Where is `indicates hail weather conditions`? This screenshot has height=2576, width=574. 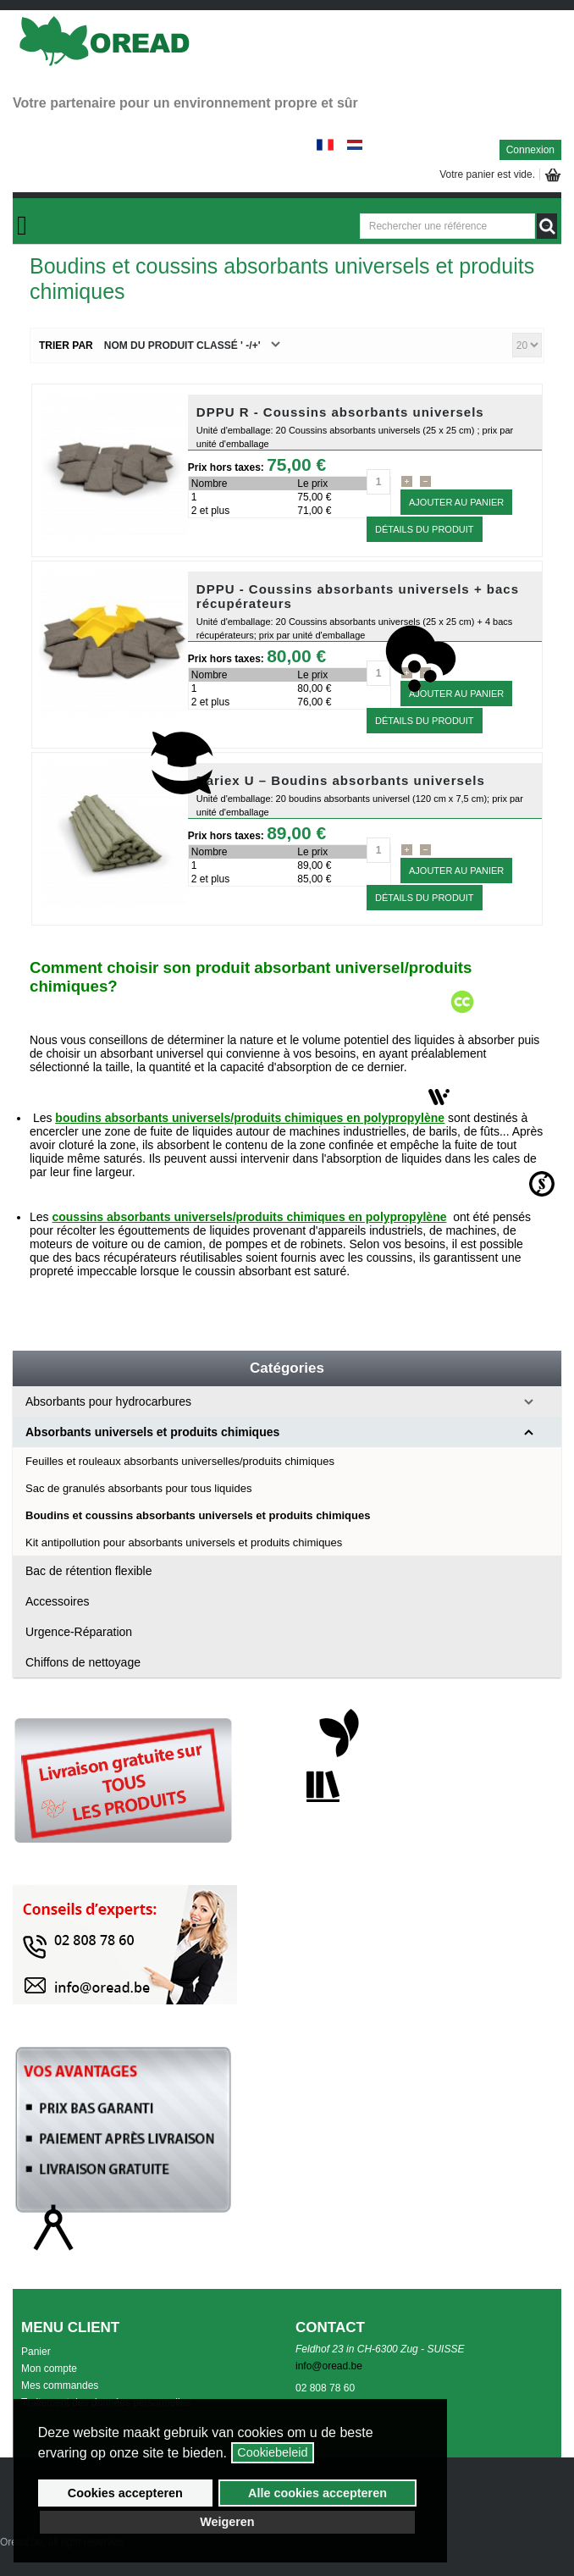 indicates hail weather conditions is located at coordinates (421, 657).